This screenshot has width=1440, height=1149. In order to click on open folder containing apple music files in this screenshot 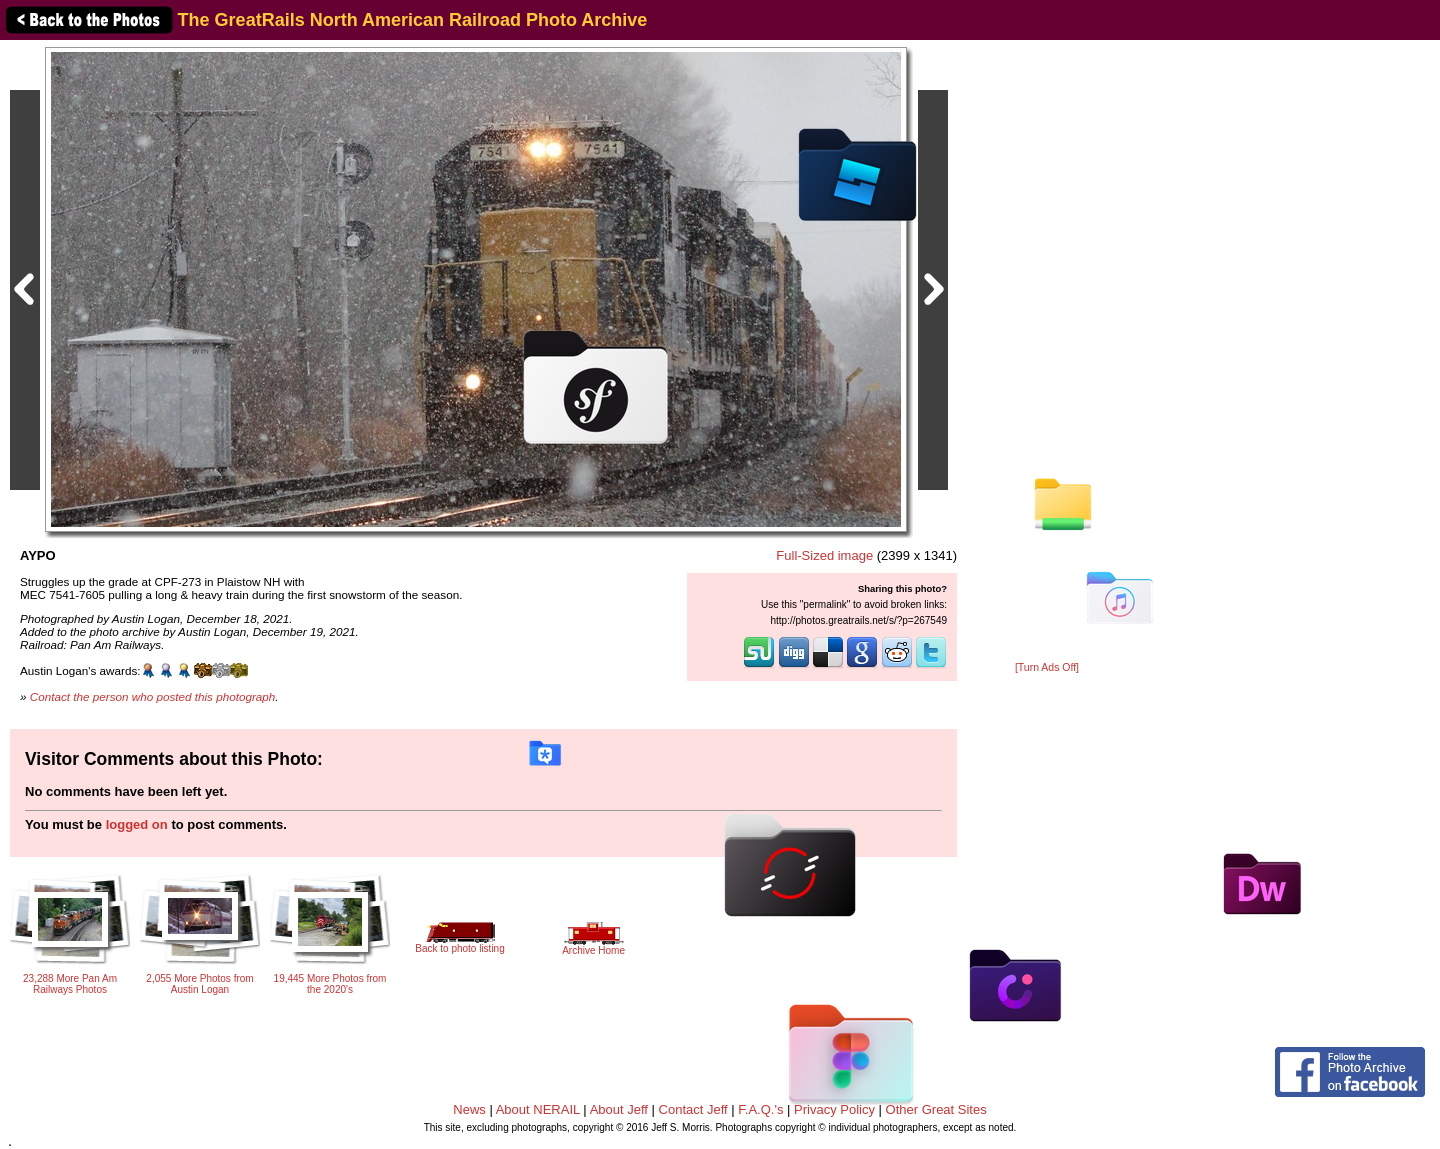, I will do `click(1119, 599)`.